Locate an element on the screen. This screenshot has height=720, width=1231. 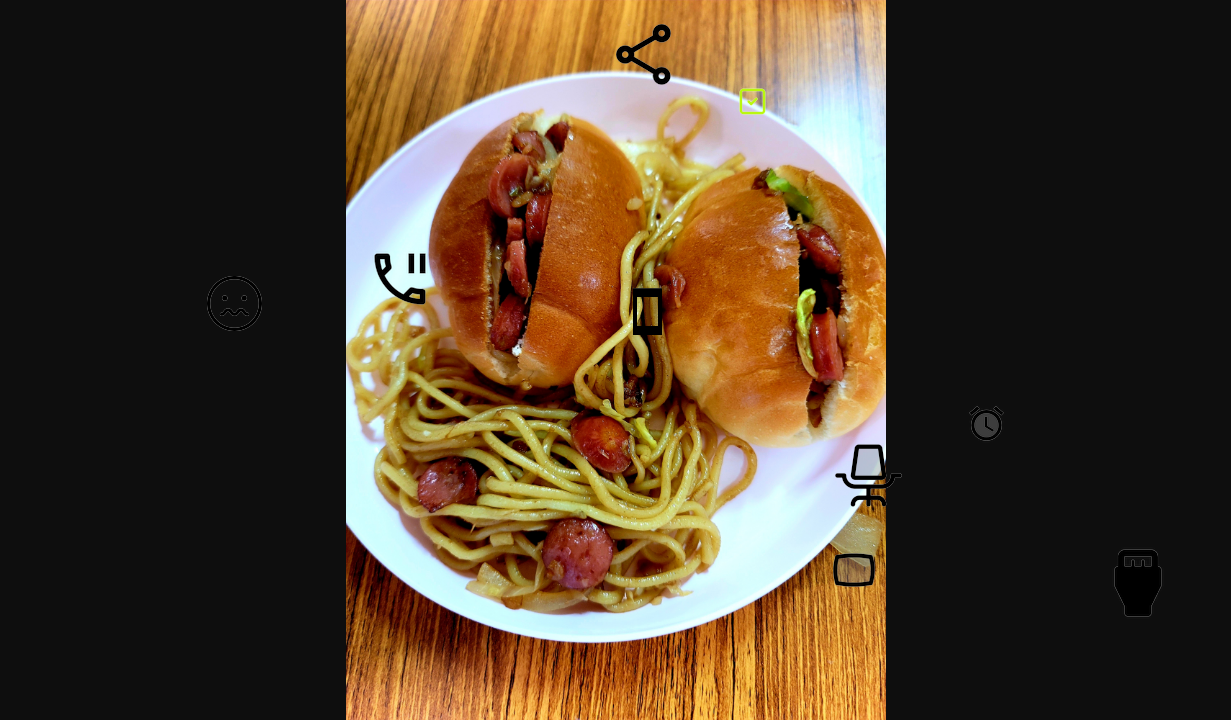
mark item as complete is located at coordinates (752, 101).